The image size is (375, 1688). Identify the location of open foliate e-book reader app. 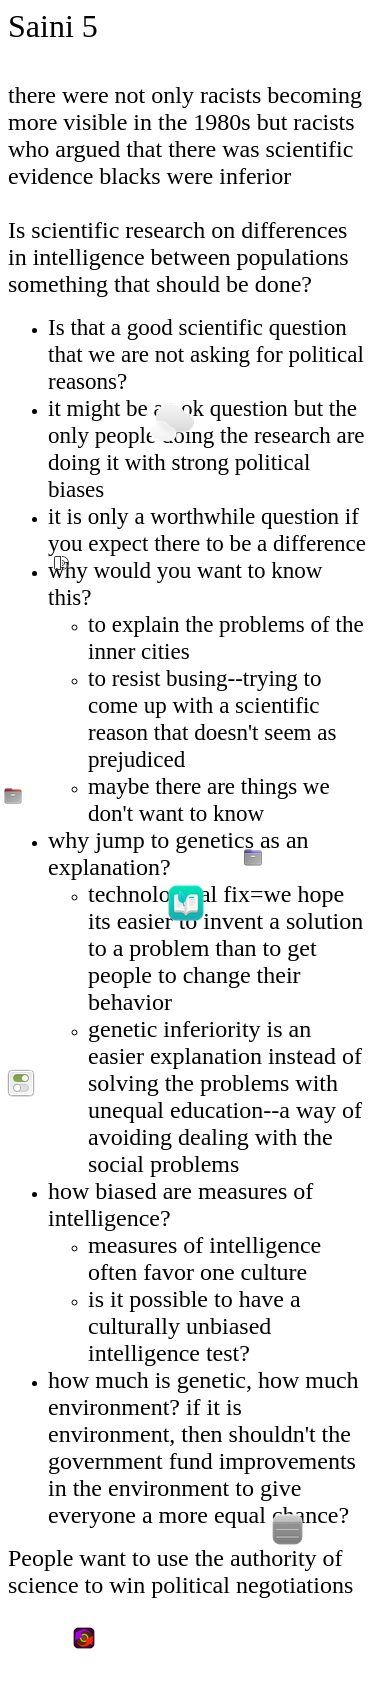
(186, 903).